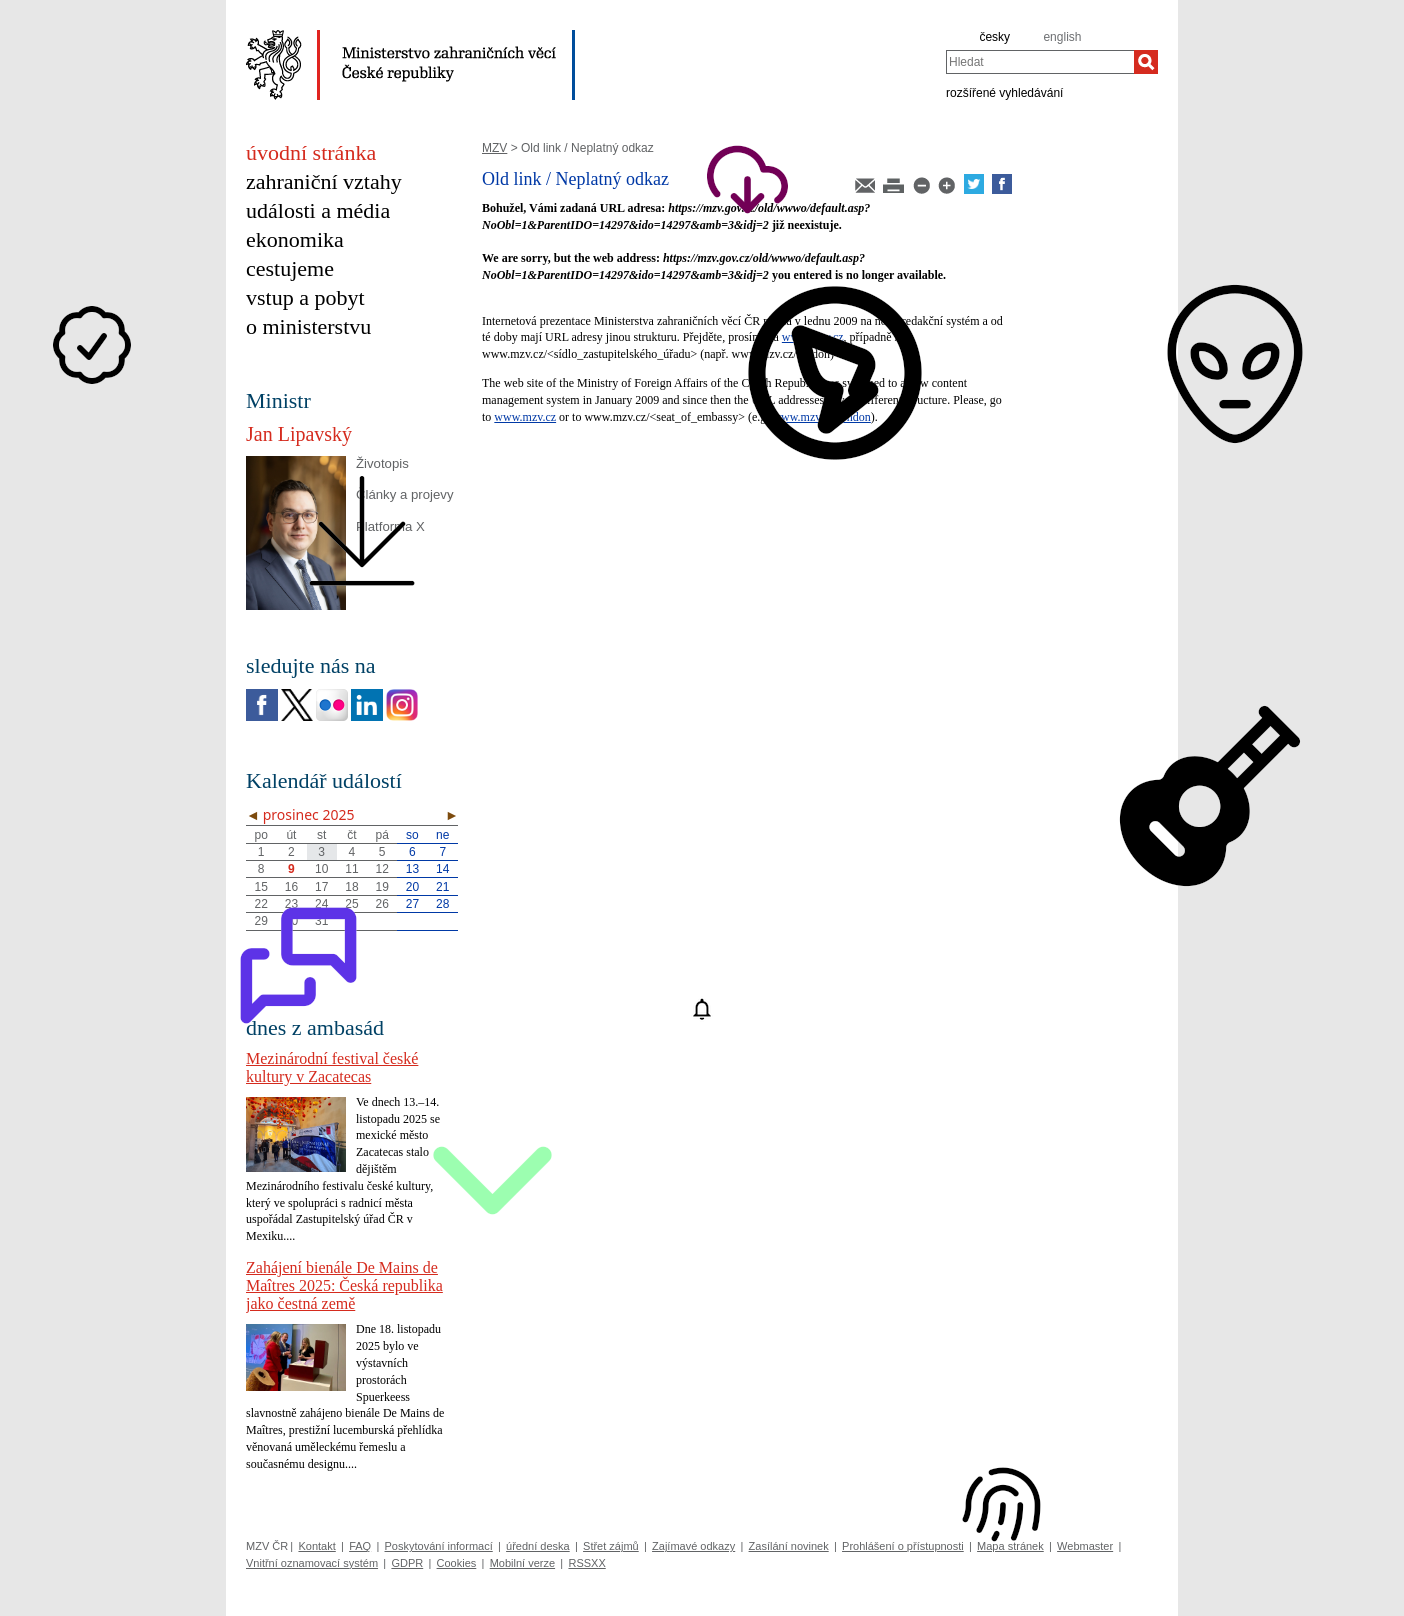 The width and height of the screenshot is (1404, 1616). I want to click on download file from cloud storage, so click(747, 179).